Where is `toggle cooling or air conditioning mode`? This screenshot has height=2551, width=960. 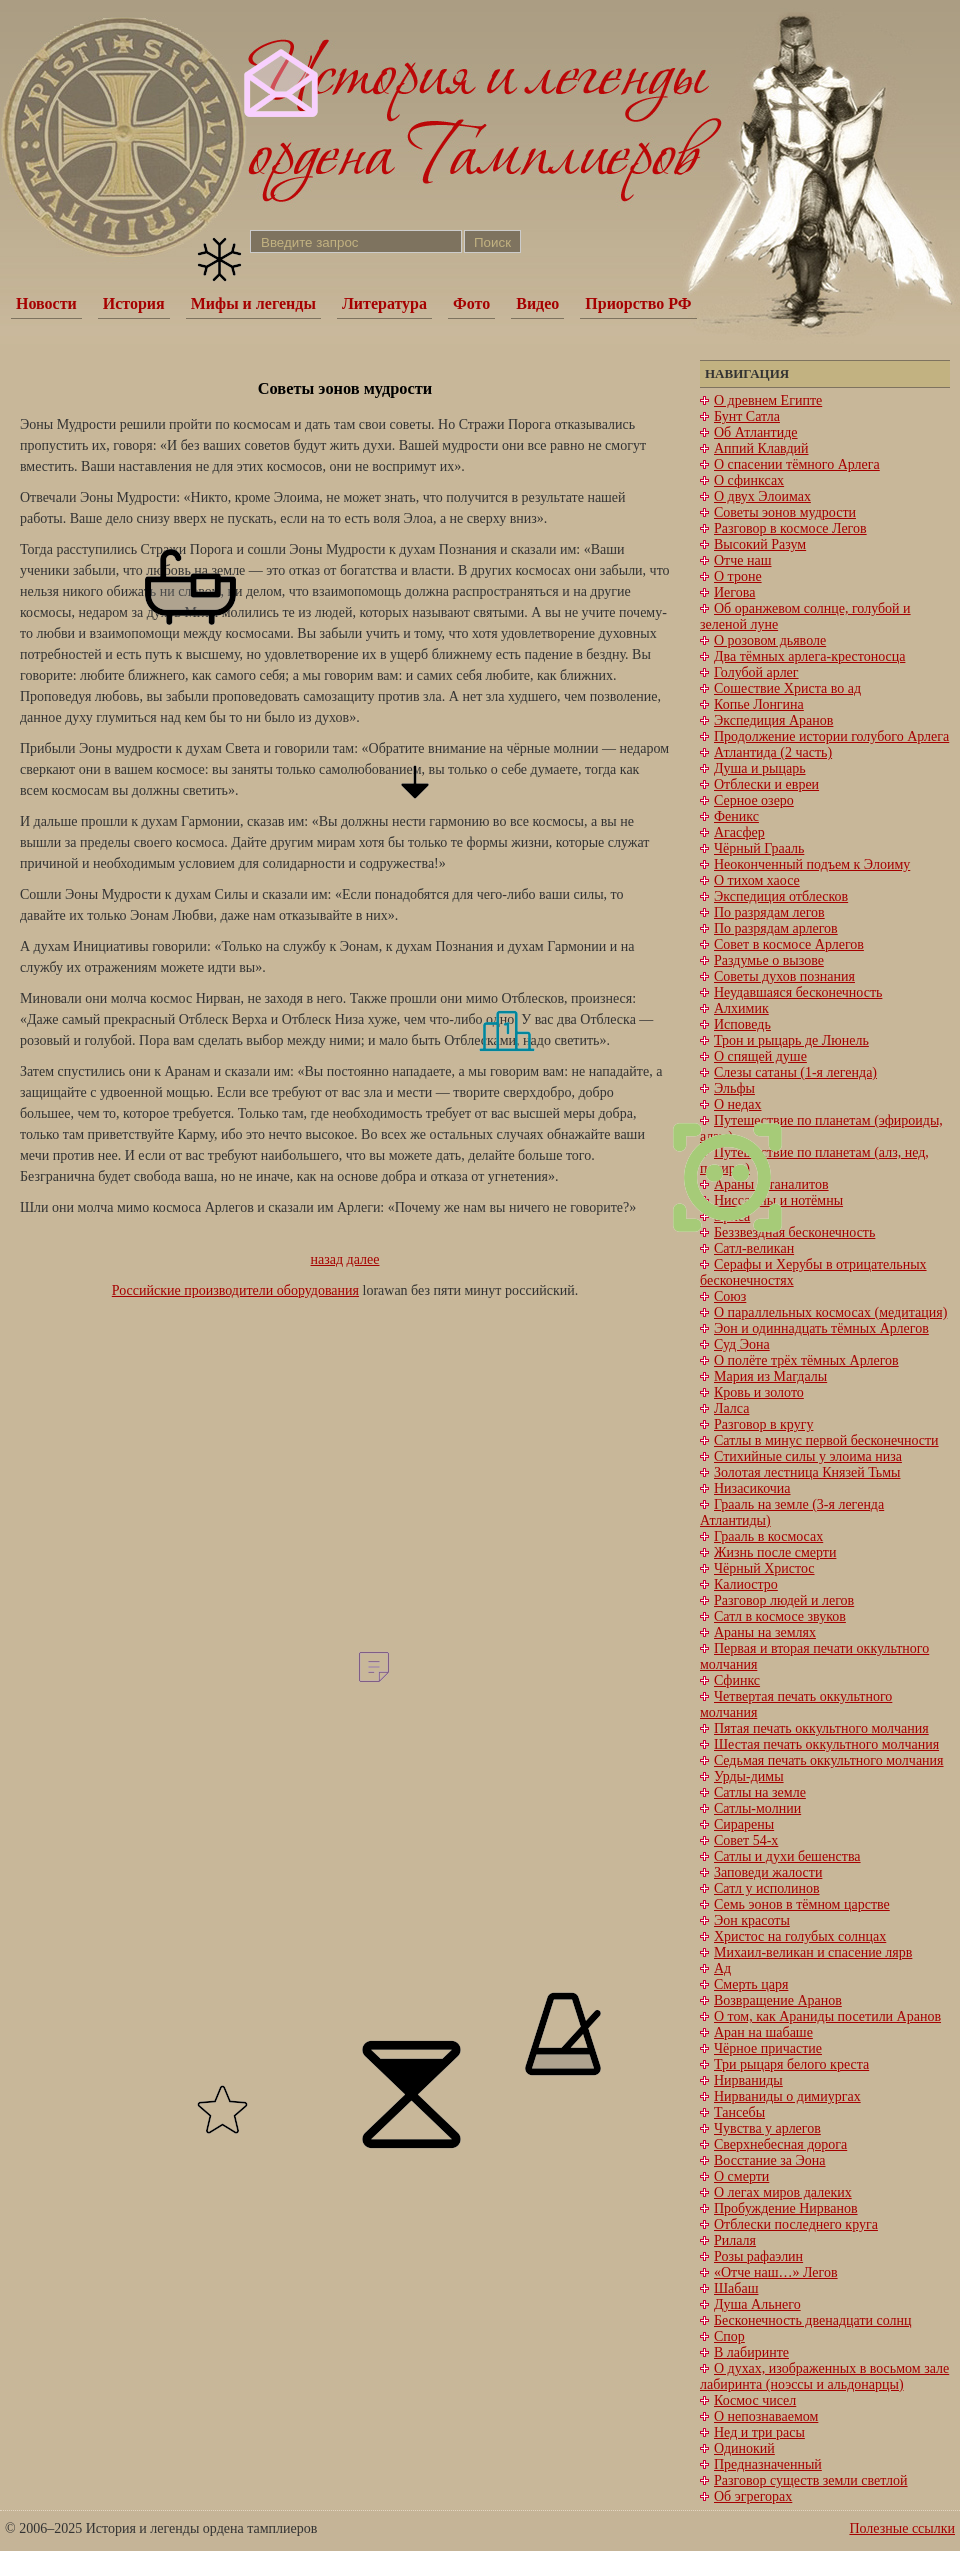 toggle cooling or air conditioning mode is located at coordinates (219, 259).